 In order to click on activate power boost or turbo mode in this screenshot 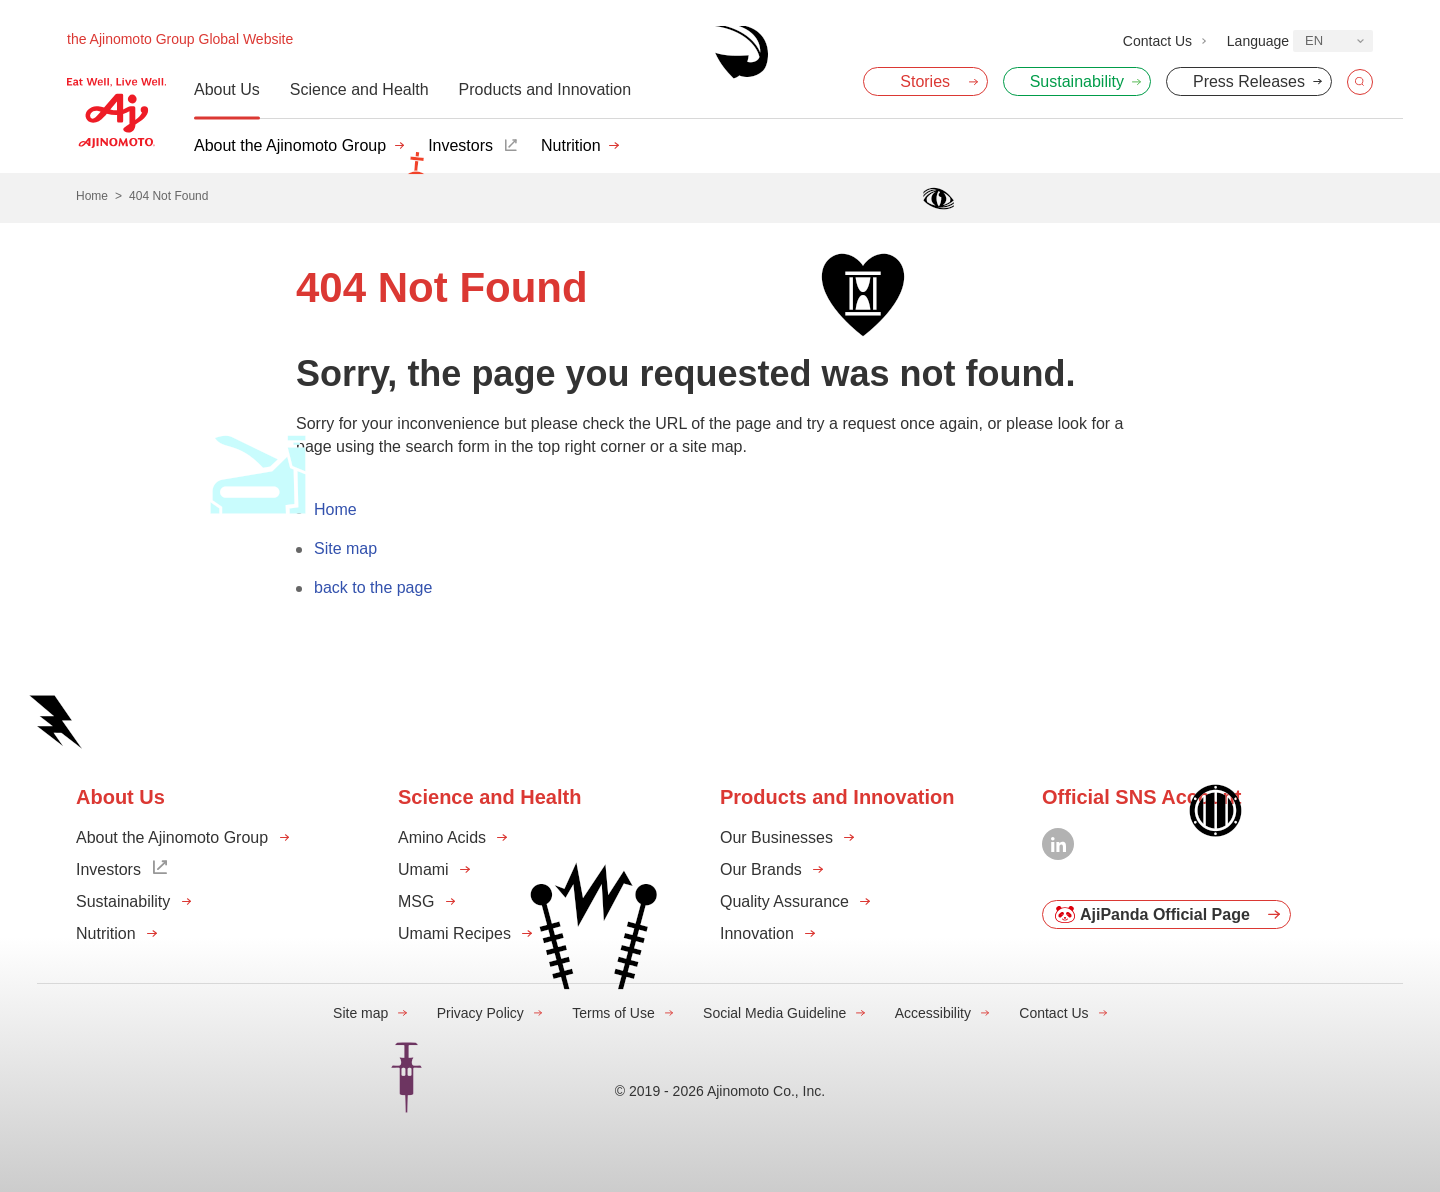, I will do `click(55, 721)`.